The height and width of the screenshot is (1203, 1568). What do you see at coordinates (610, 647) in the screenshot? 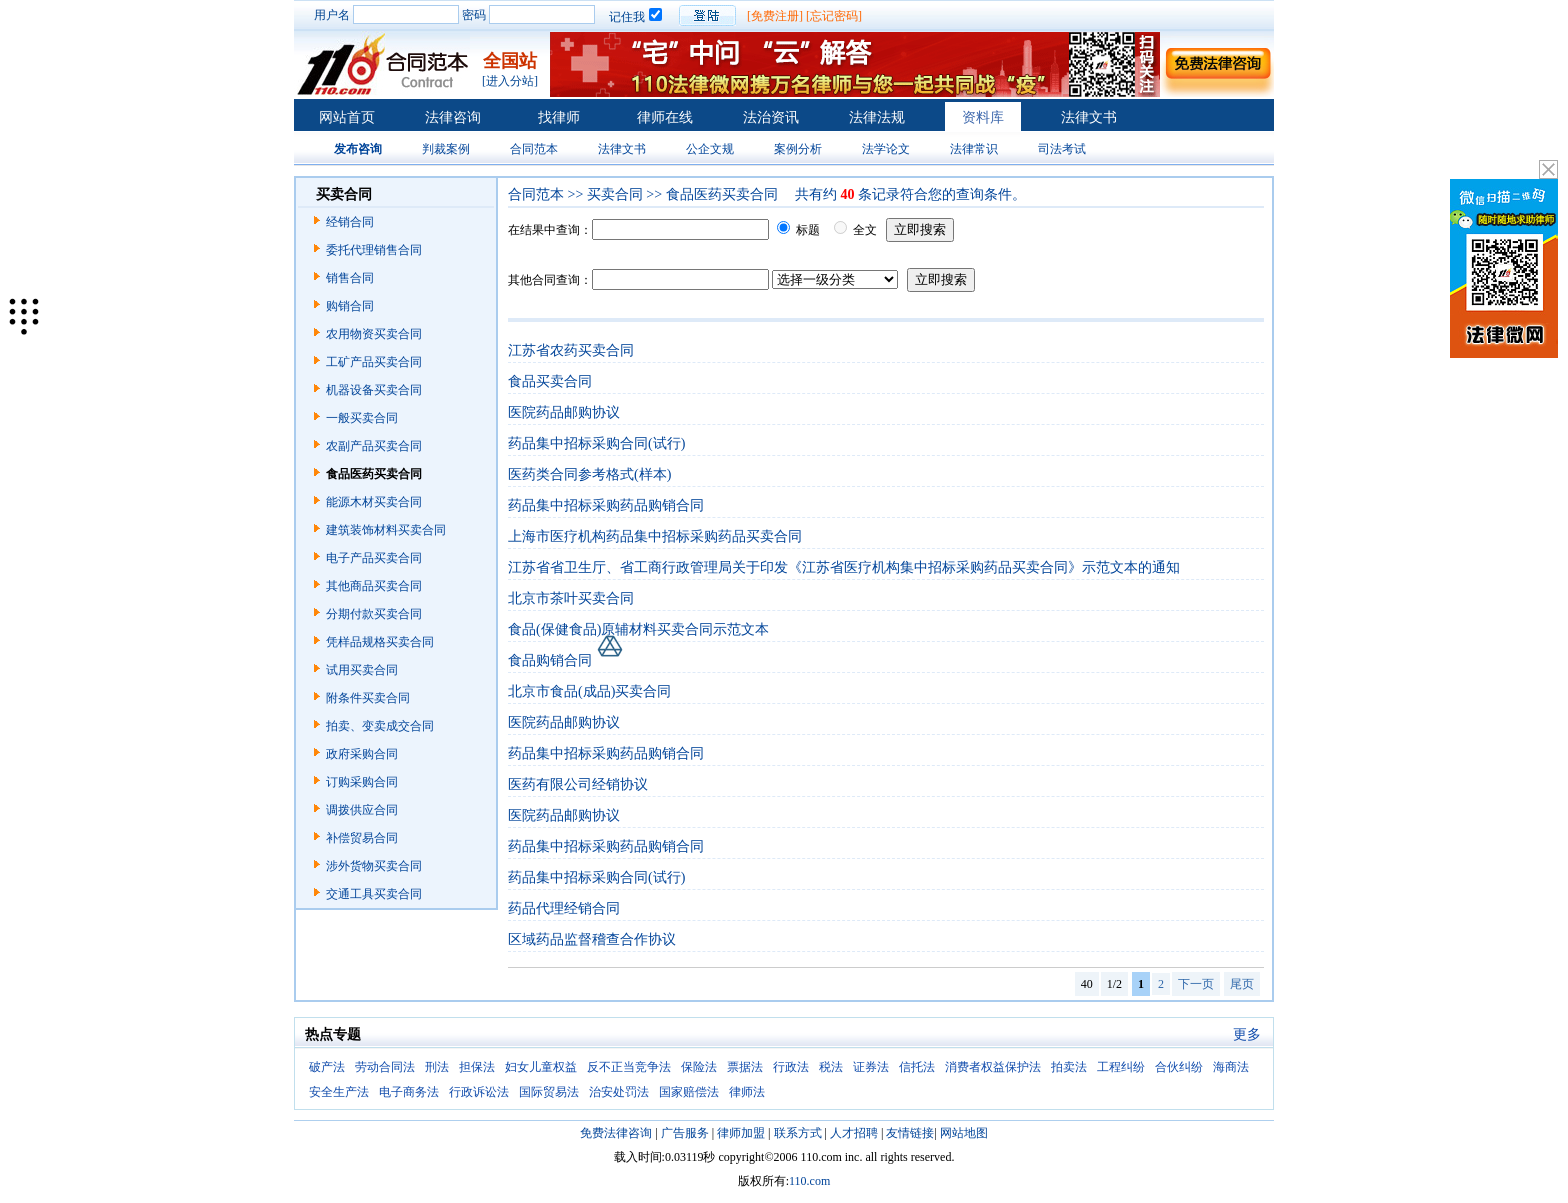
I see `open Google Drive` at bounding box center [610, 647].